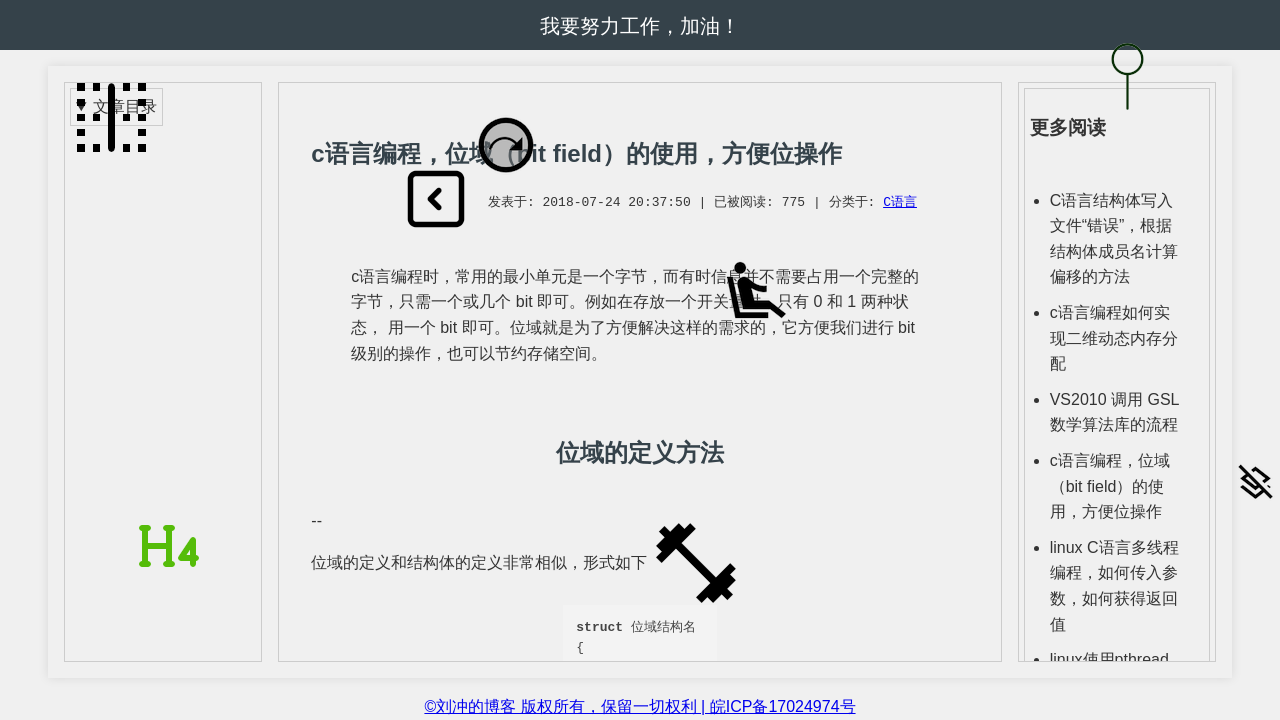  Describe the element at coordinates (756, 291) in the screenshot. I see `select extra legroom or recline seating` at that location.